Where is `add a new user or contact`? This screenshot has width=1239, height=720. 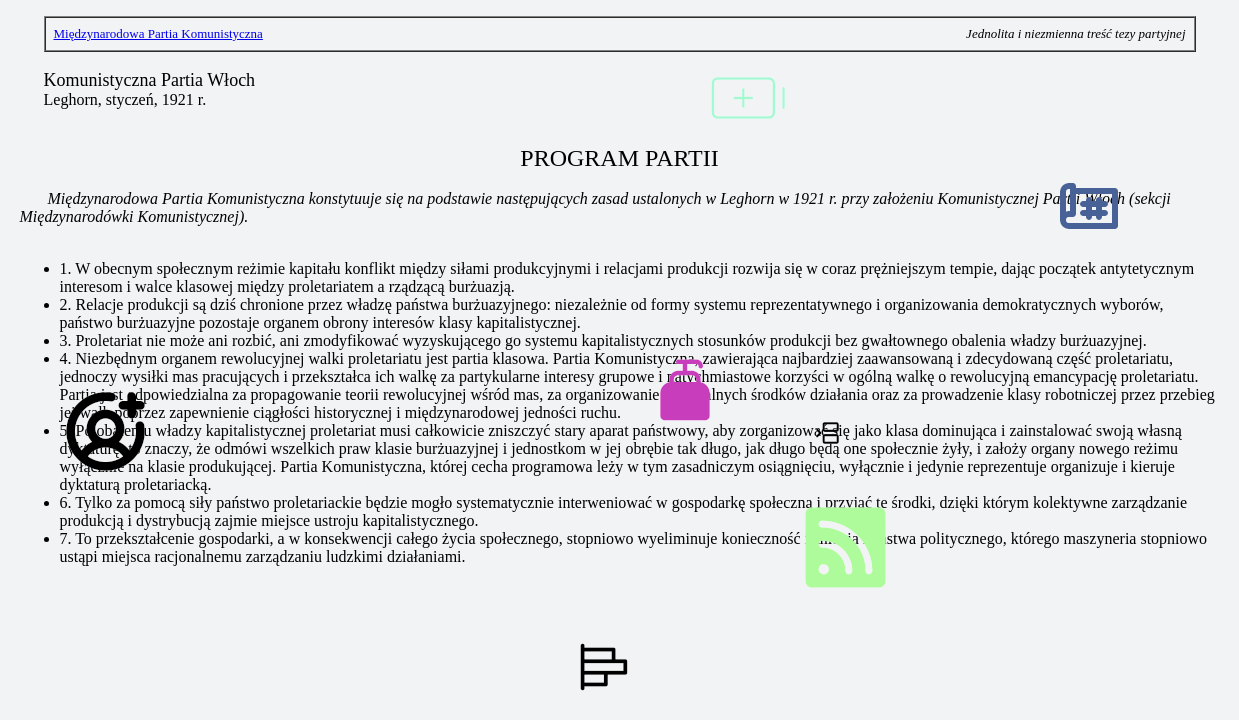
add a new user or contact is located at coordinates (105, 431).